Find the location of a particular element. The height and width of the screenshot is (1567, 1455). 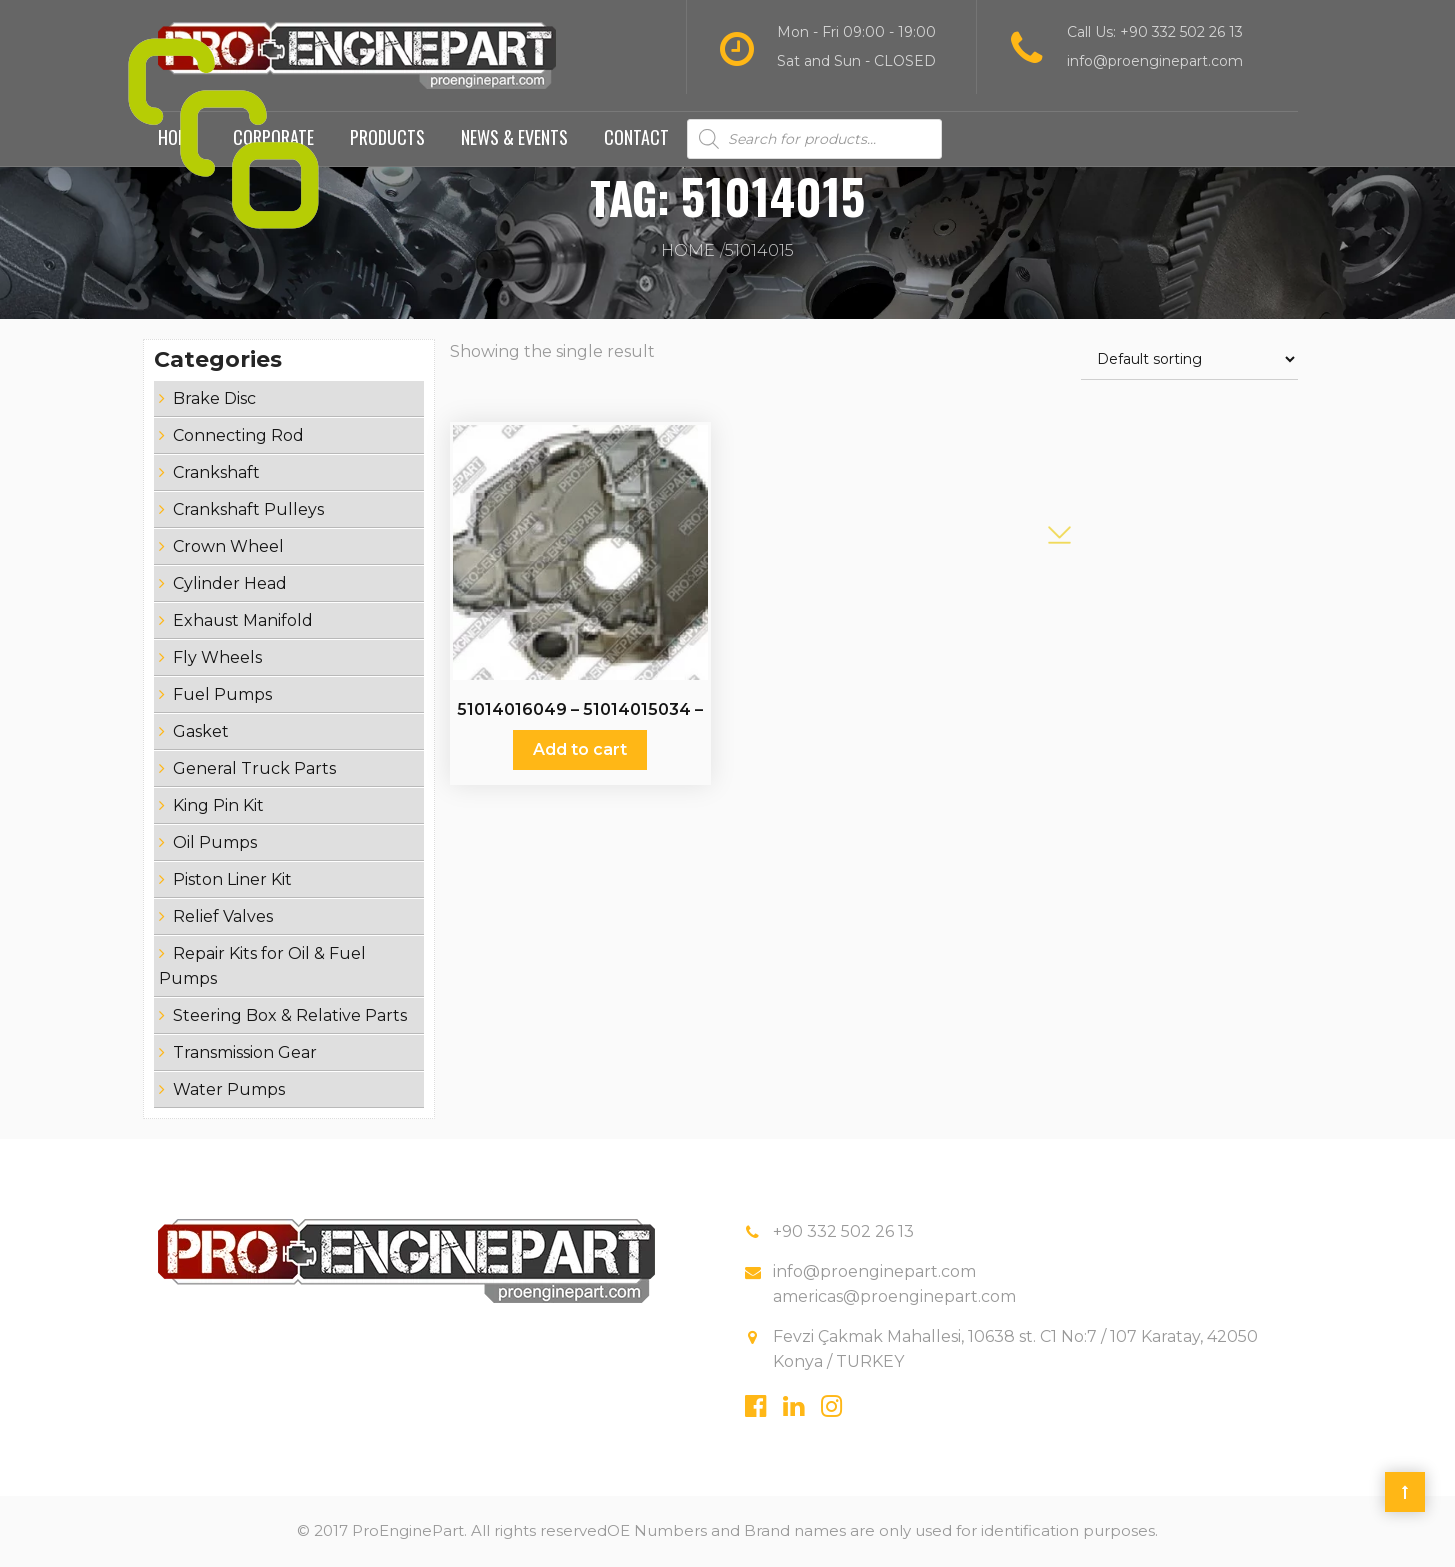

view stacked layers or cards is located at coordinates (223, 133).